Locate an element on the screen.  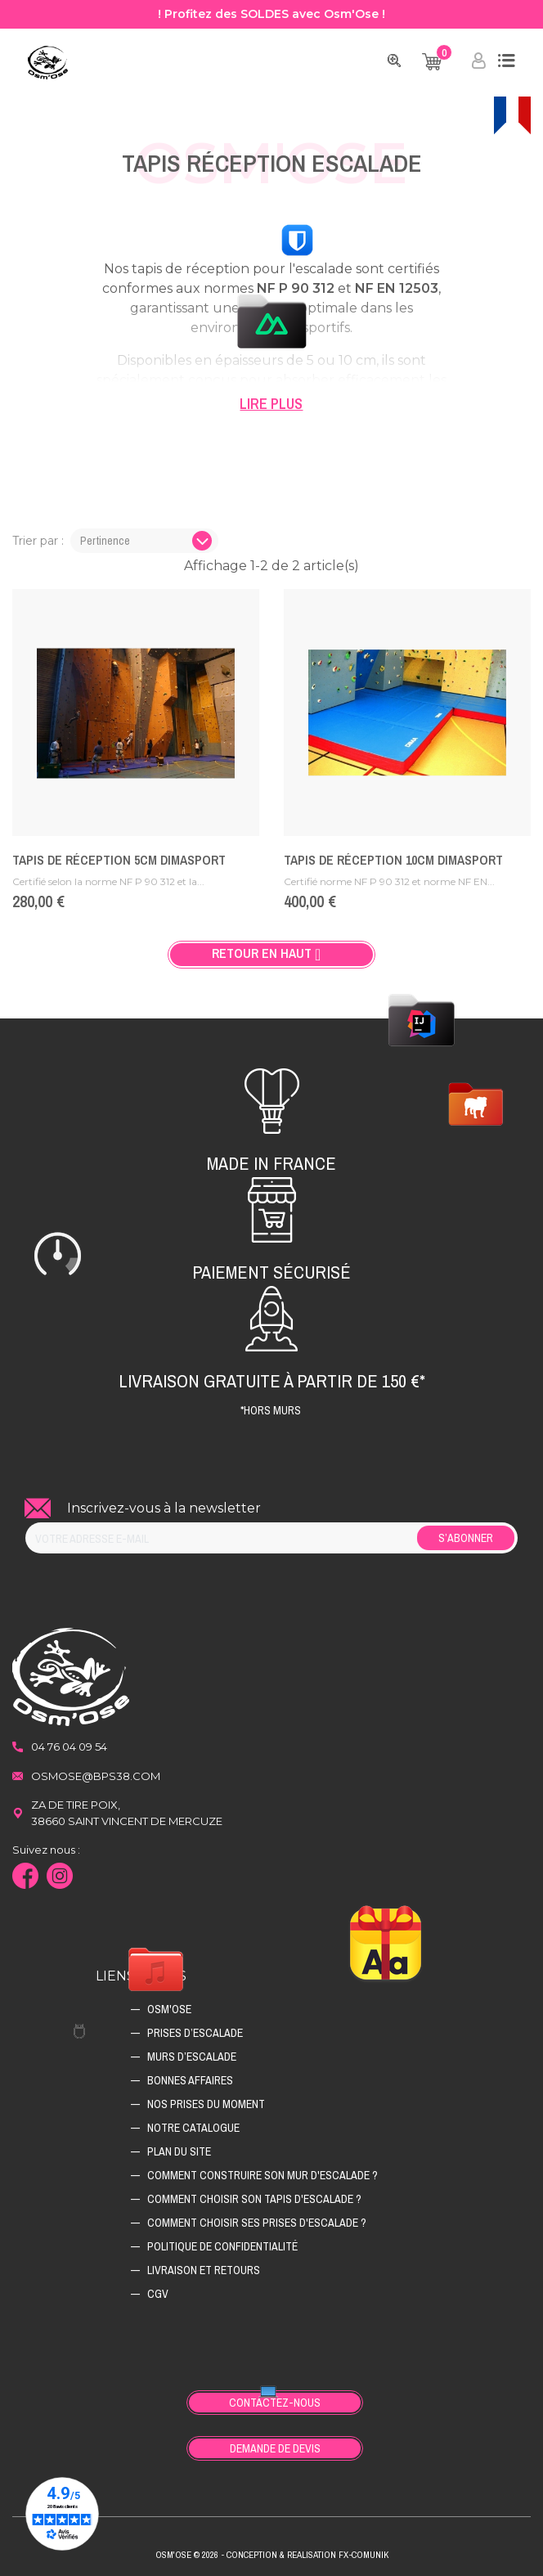
open your music files folder is located at coordinates (155, 1969).